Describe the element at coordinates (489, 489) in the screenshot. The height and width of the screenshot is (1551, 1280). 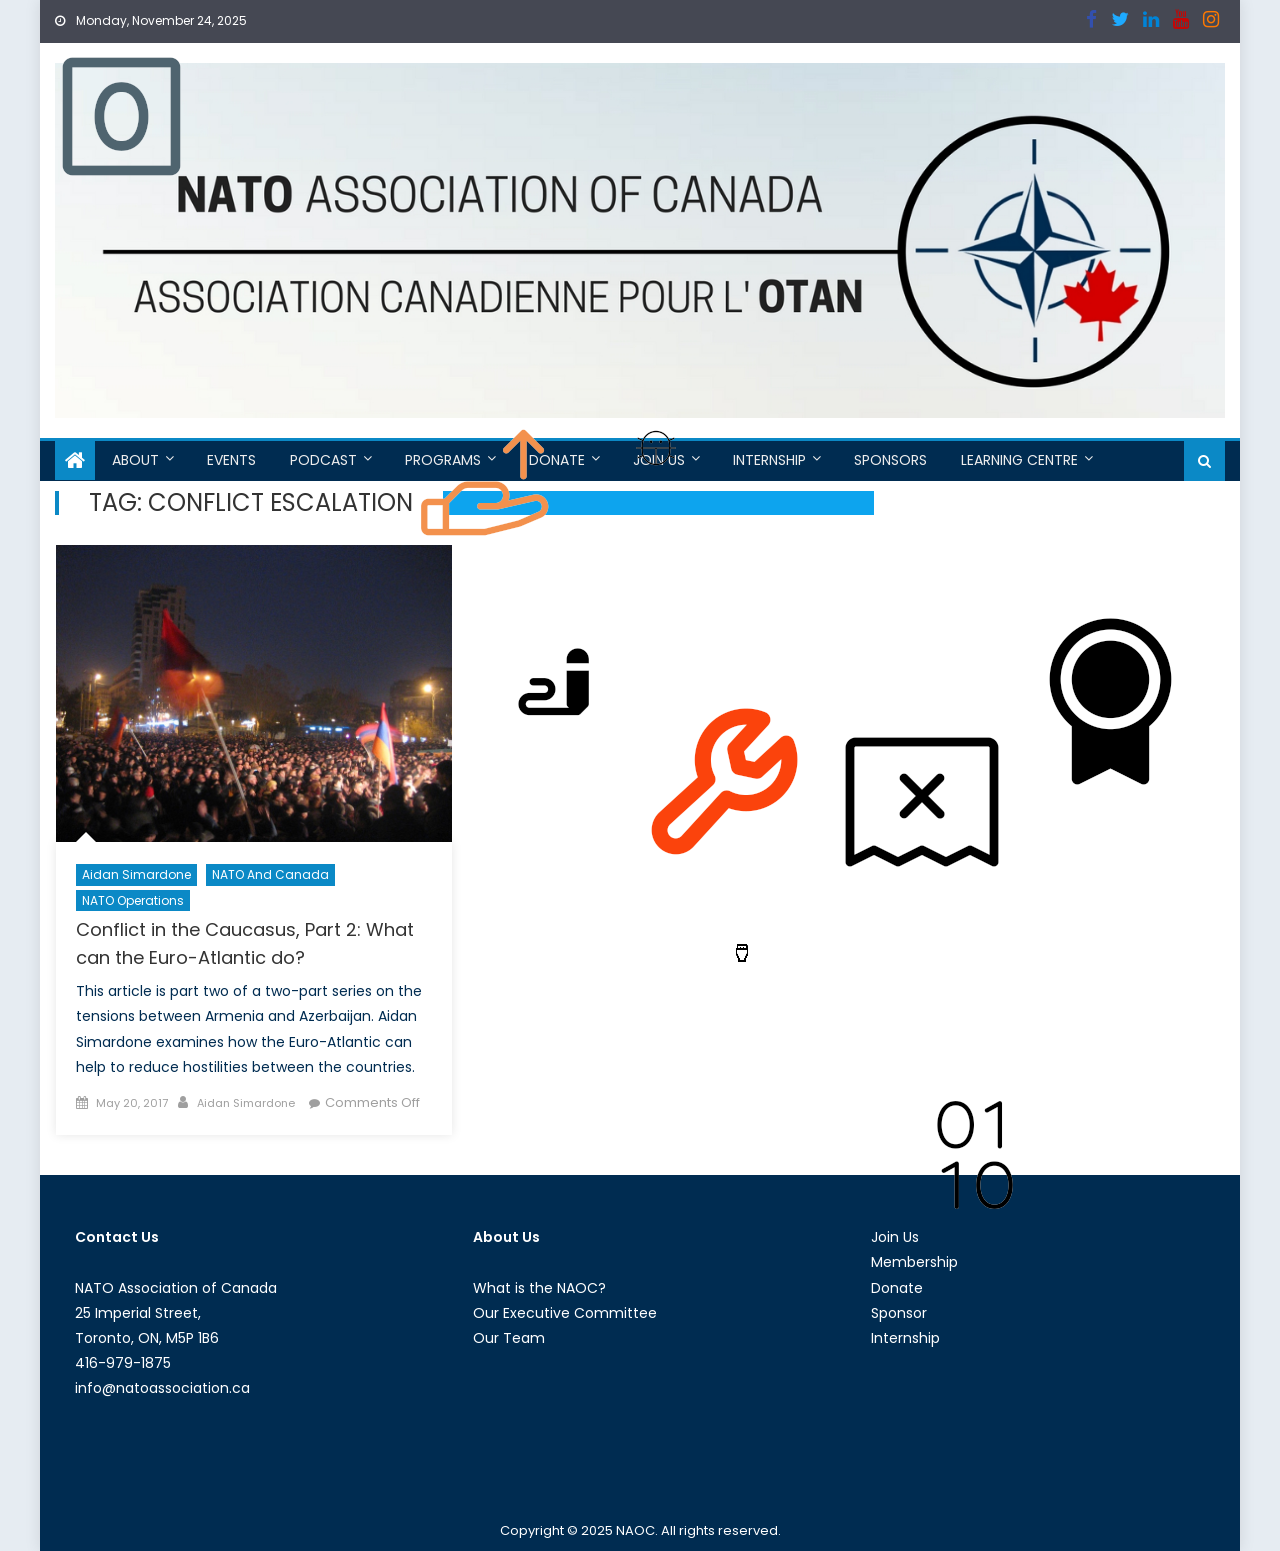
I see `upload or send via hand gesture` at that location.